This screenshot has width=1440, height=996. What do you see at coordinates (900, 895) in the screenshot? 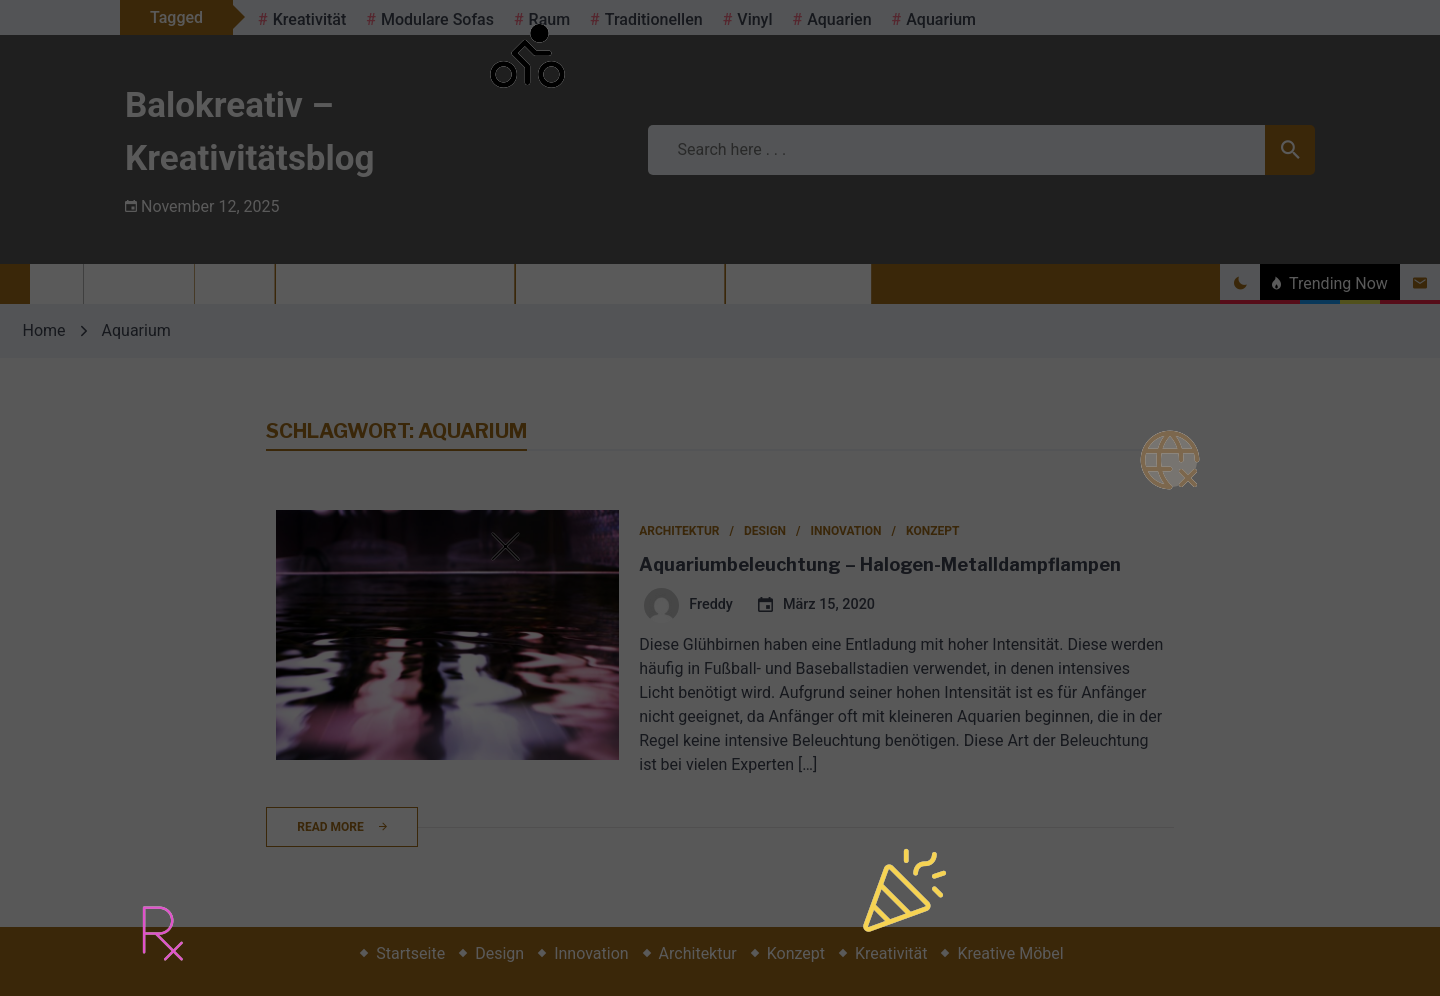
I see `celebrate a completed milestone or achievement` at bounding box center [900, 895].